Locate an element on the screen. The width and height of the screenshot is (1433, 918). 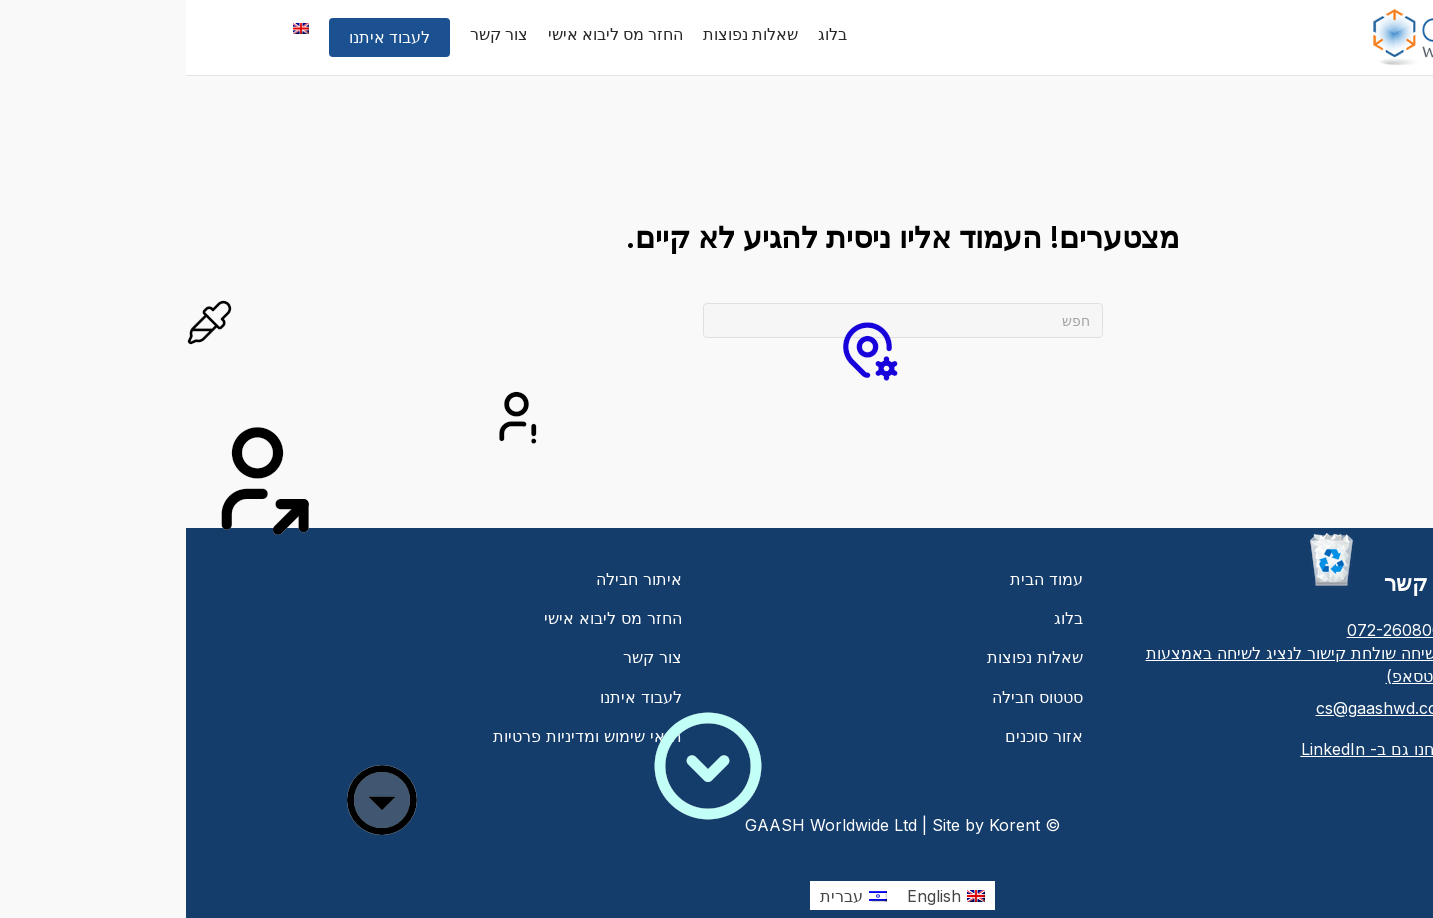
share a user profile is located at coordinates (257, 478).